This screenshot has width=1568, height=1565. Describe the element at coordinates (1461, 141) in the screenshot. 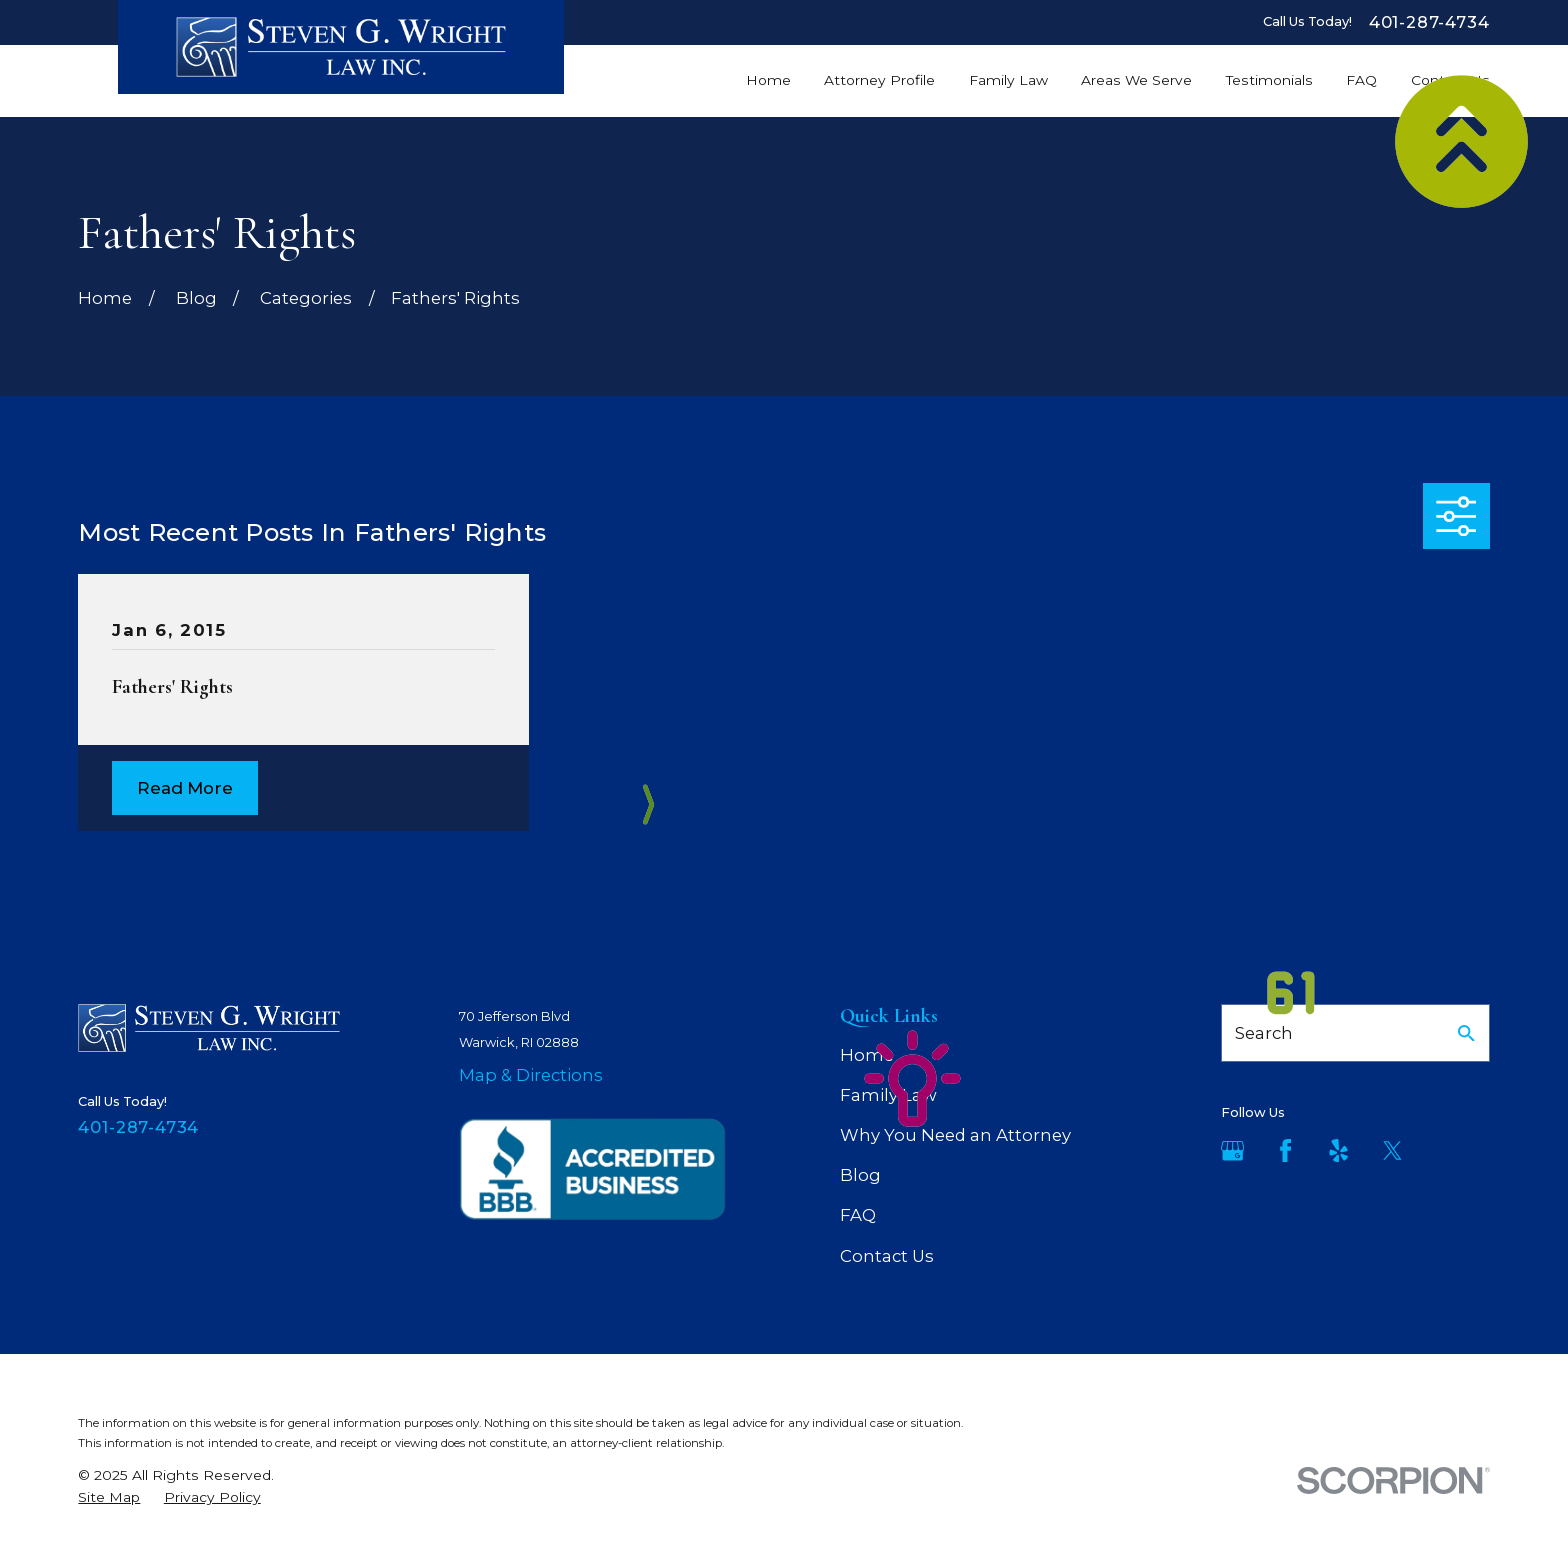

I see `scroll to top of page` at that location.